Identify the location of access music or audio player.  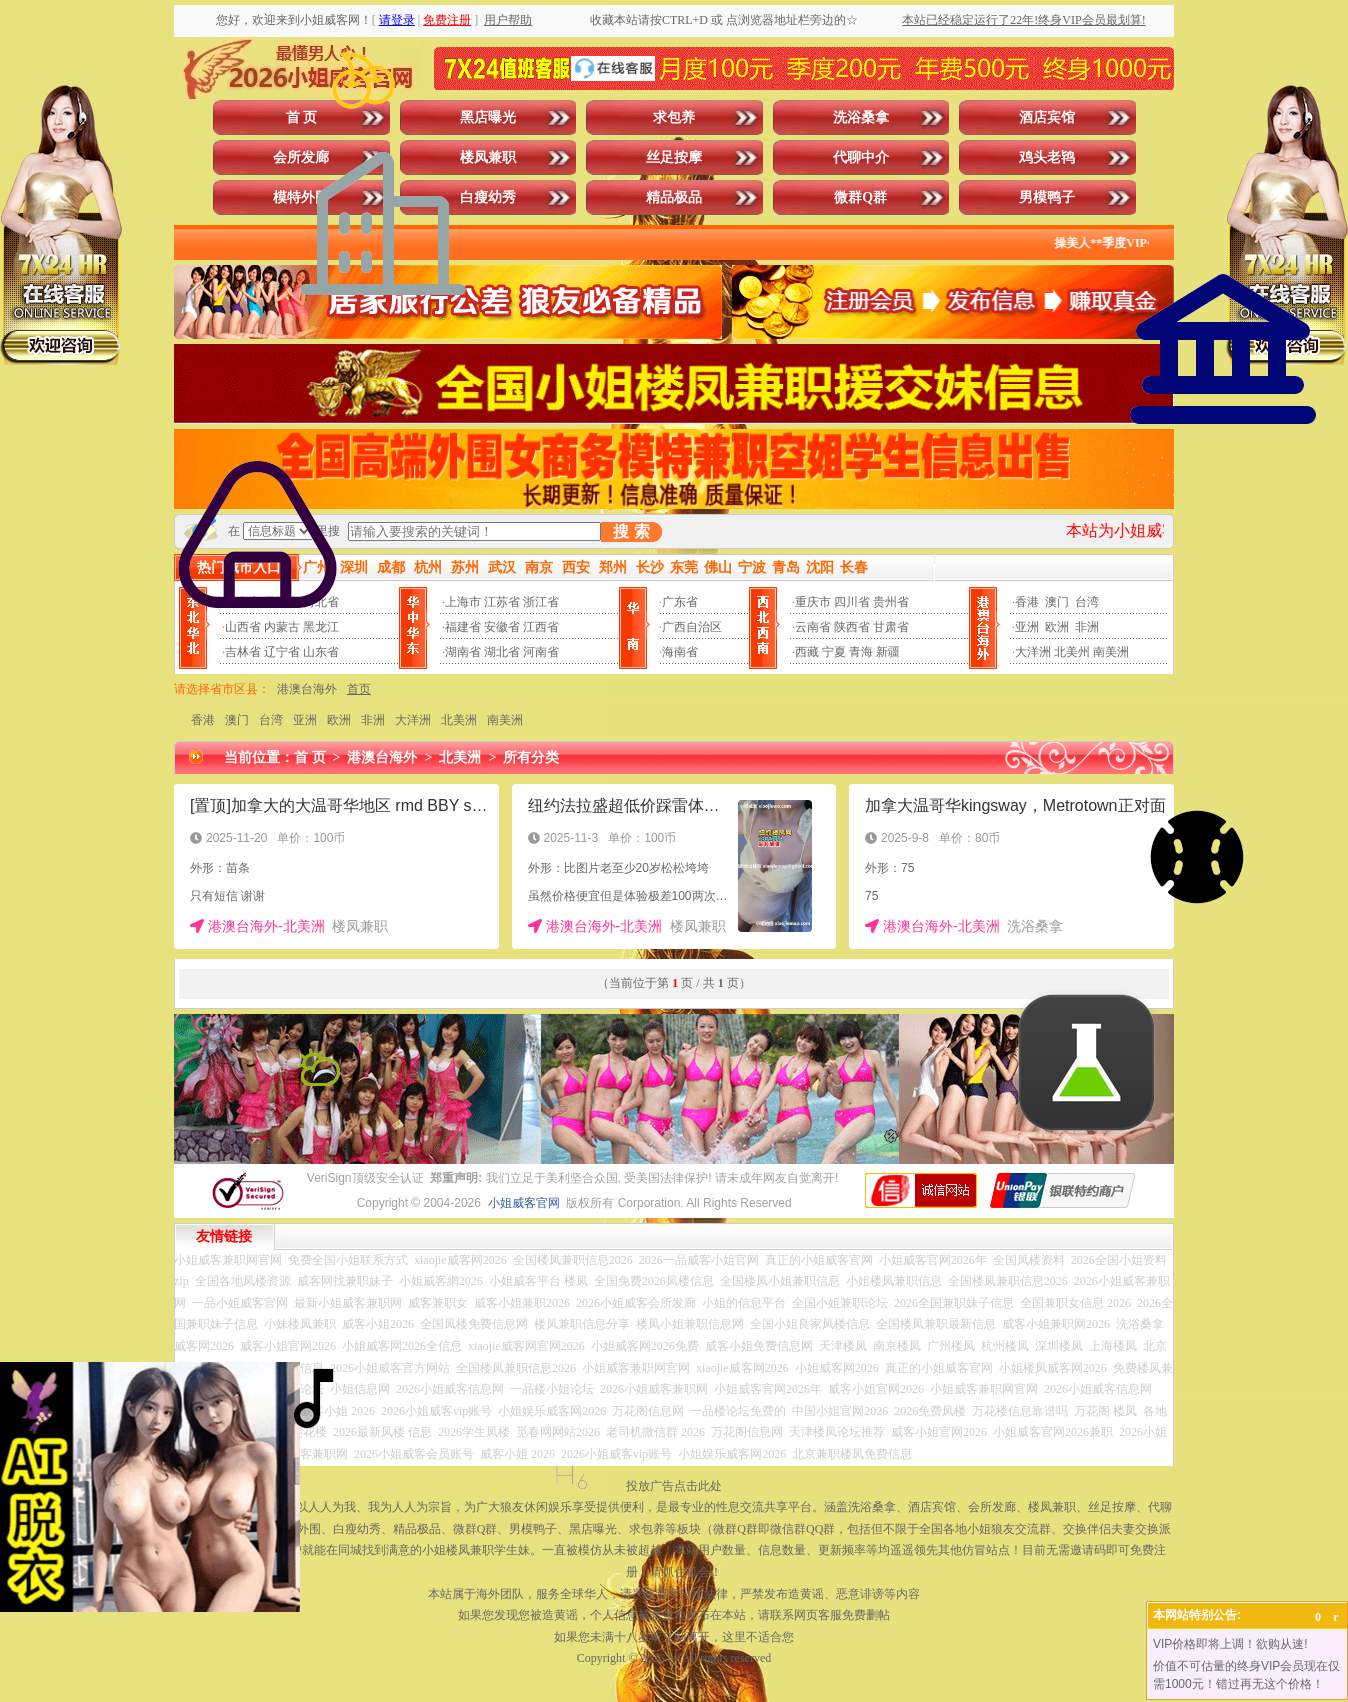
(313, 1398).